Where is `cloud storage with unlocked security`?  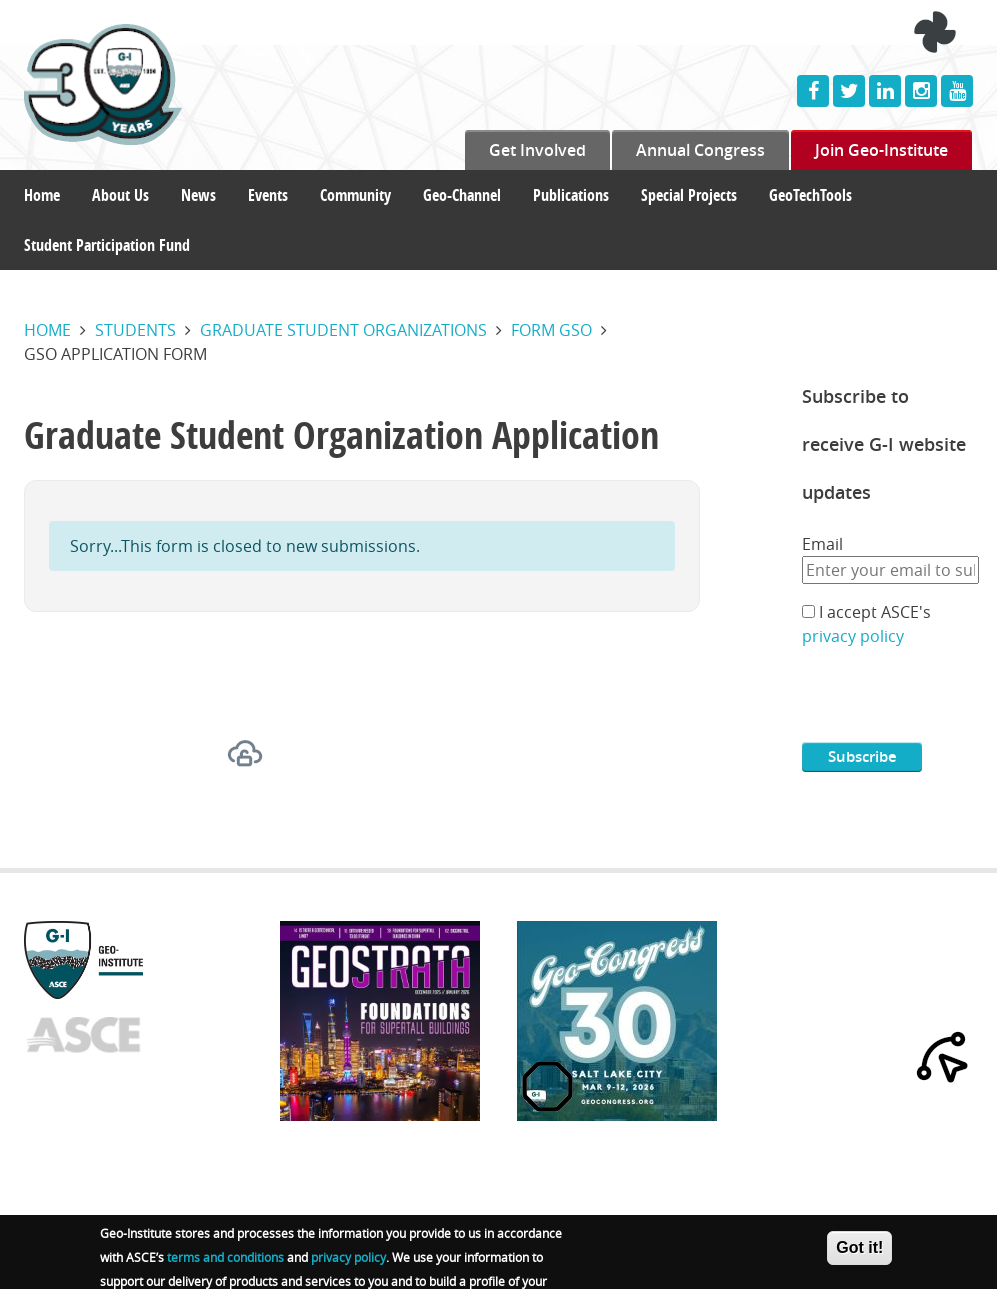 cloud storage with unlocked security is located at coordinates (244, 752).